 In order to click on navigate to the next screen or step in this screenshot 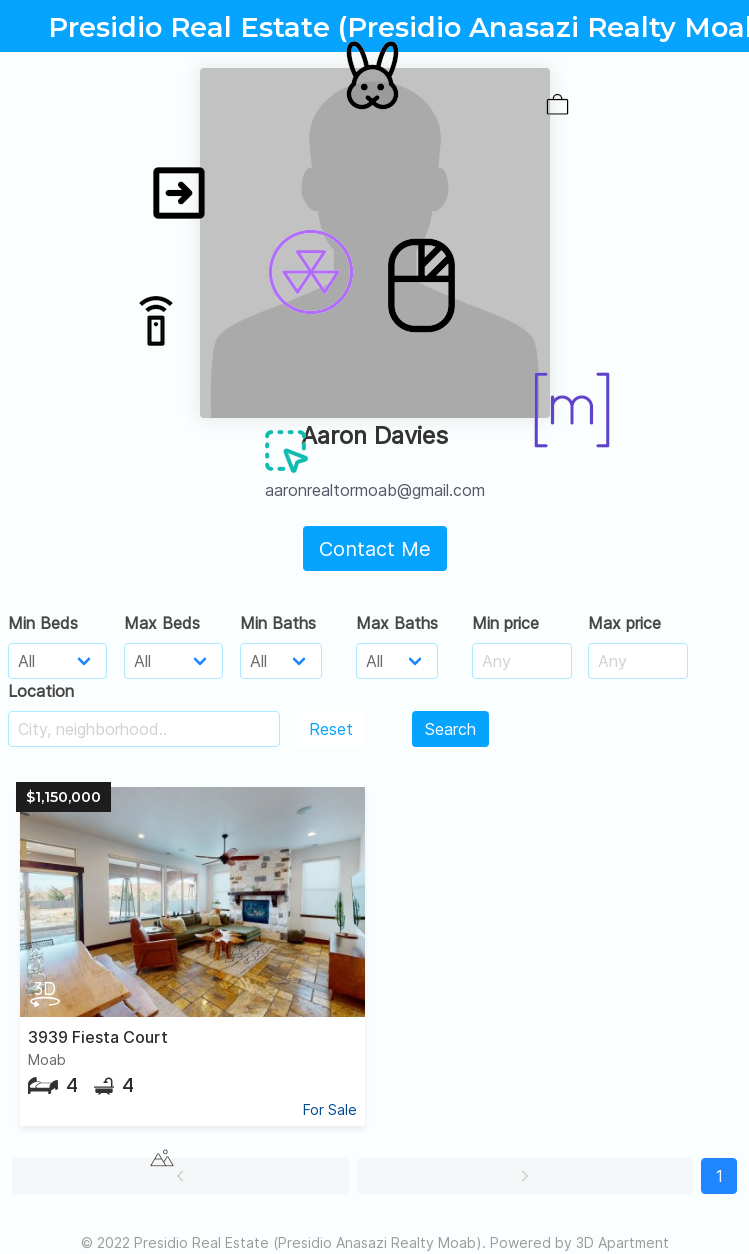, I will do `click(179, 193)`.